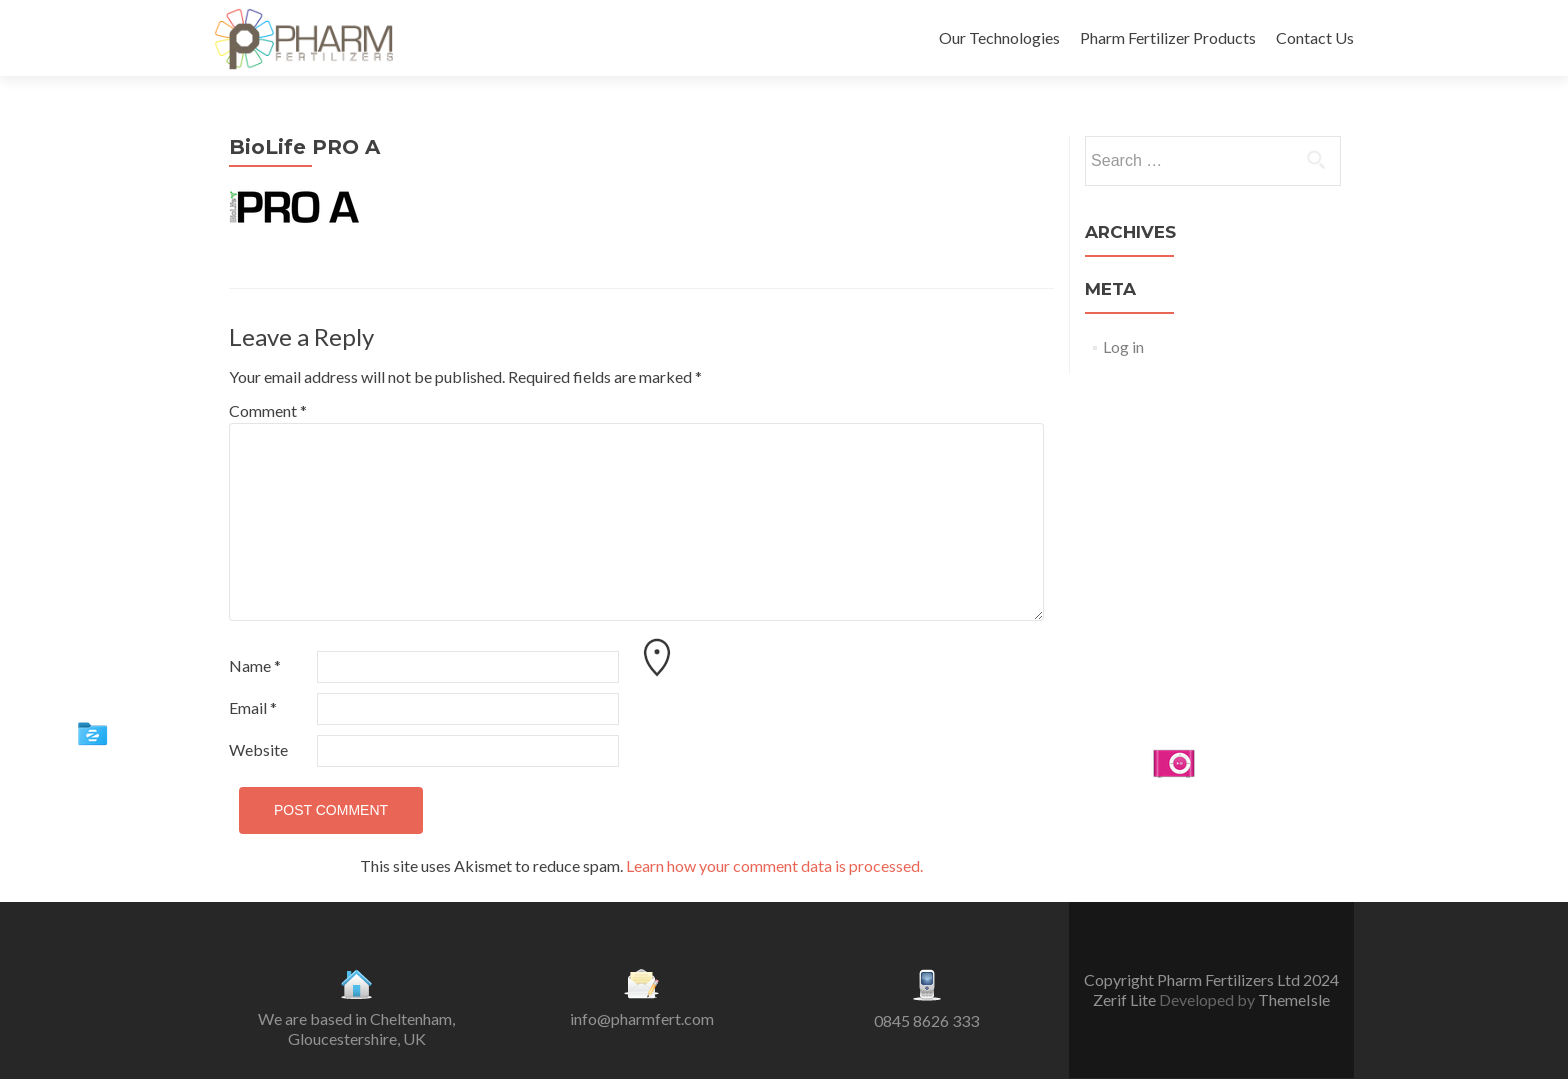 The width and height of the screenshot is (1568, 1079). I want to click on open zorin os system folder, so click(92, 734).